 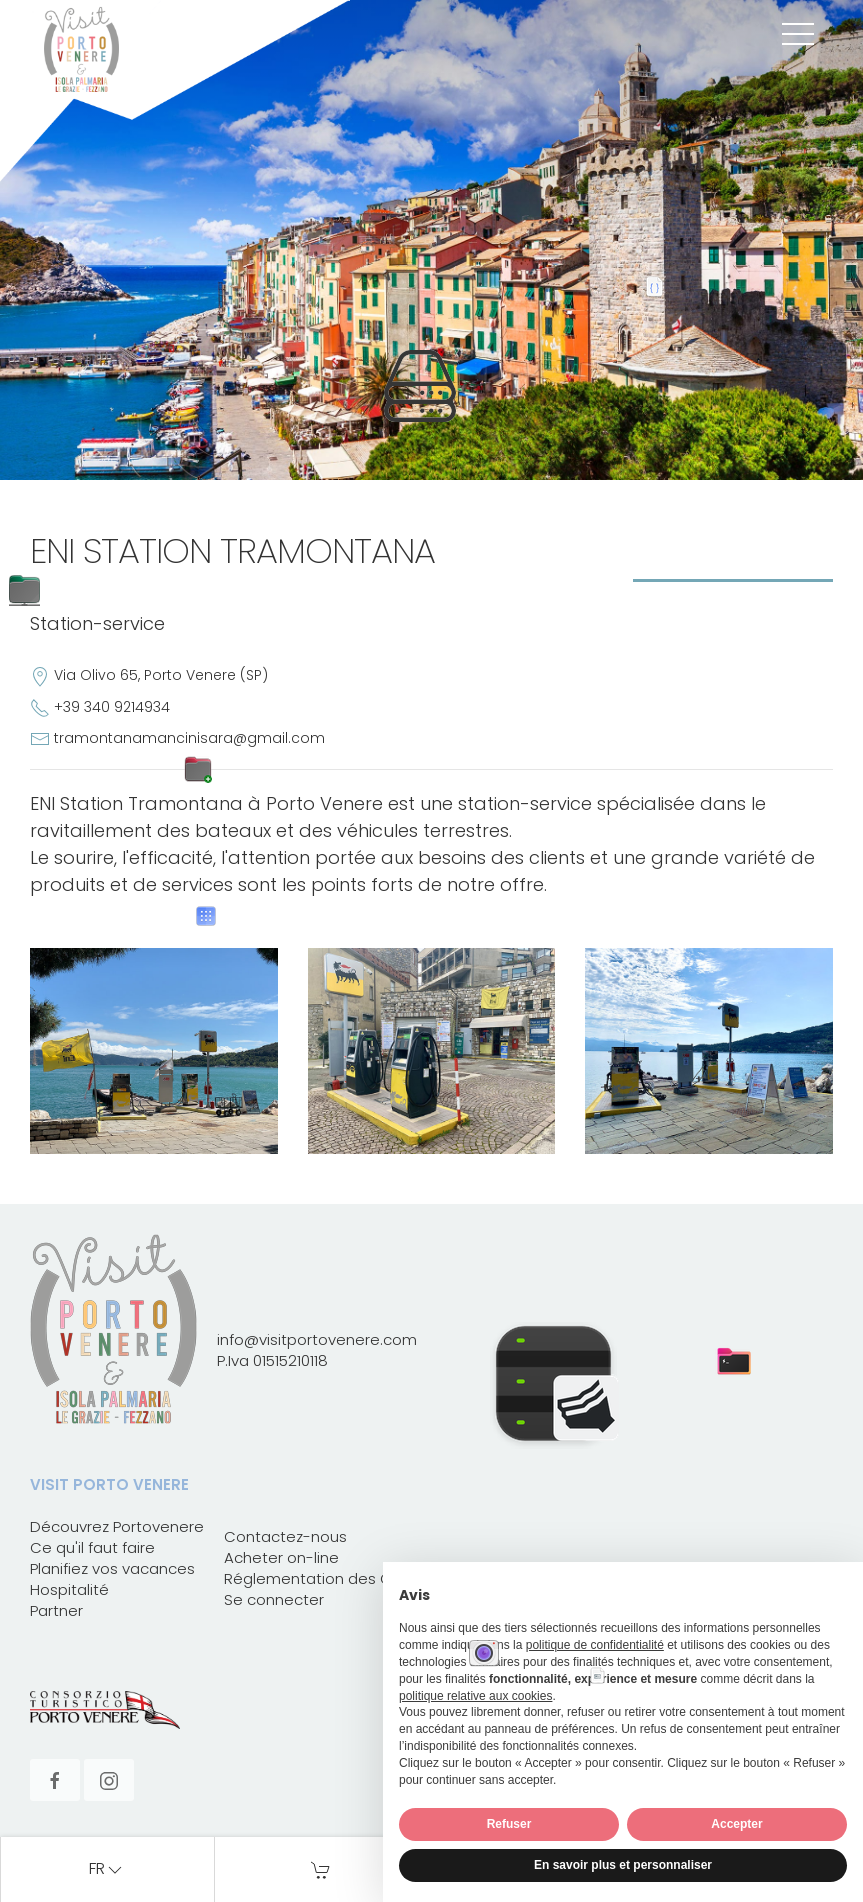 I want to click on configure kerberos authentication settings for network servers, so click(x=554, y=1385).